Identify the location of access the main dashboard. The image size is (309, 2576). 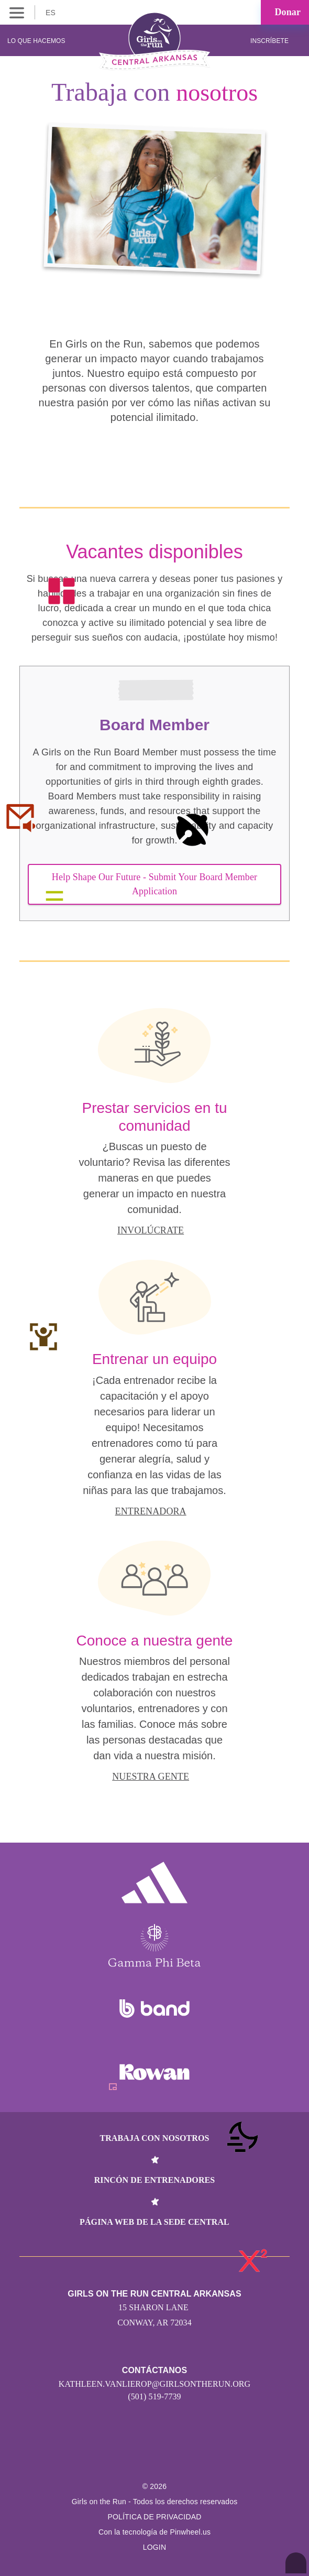
(61, 591).